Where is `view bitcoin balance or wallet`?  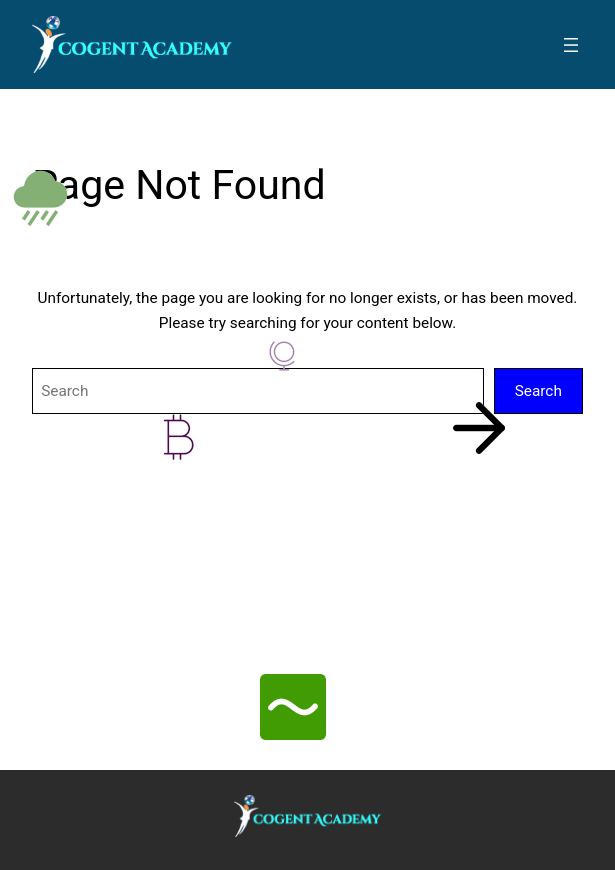 view bitcoin balance or wallet is located at coordinates (177, 438).